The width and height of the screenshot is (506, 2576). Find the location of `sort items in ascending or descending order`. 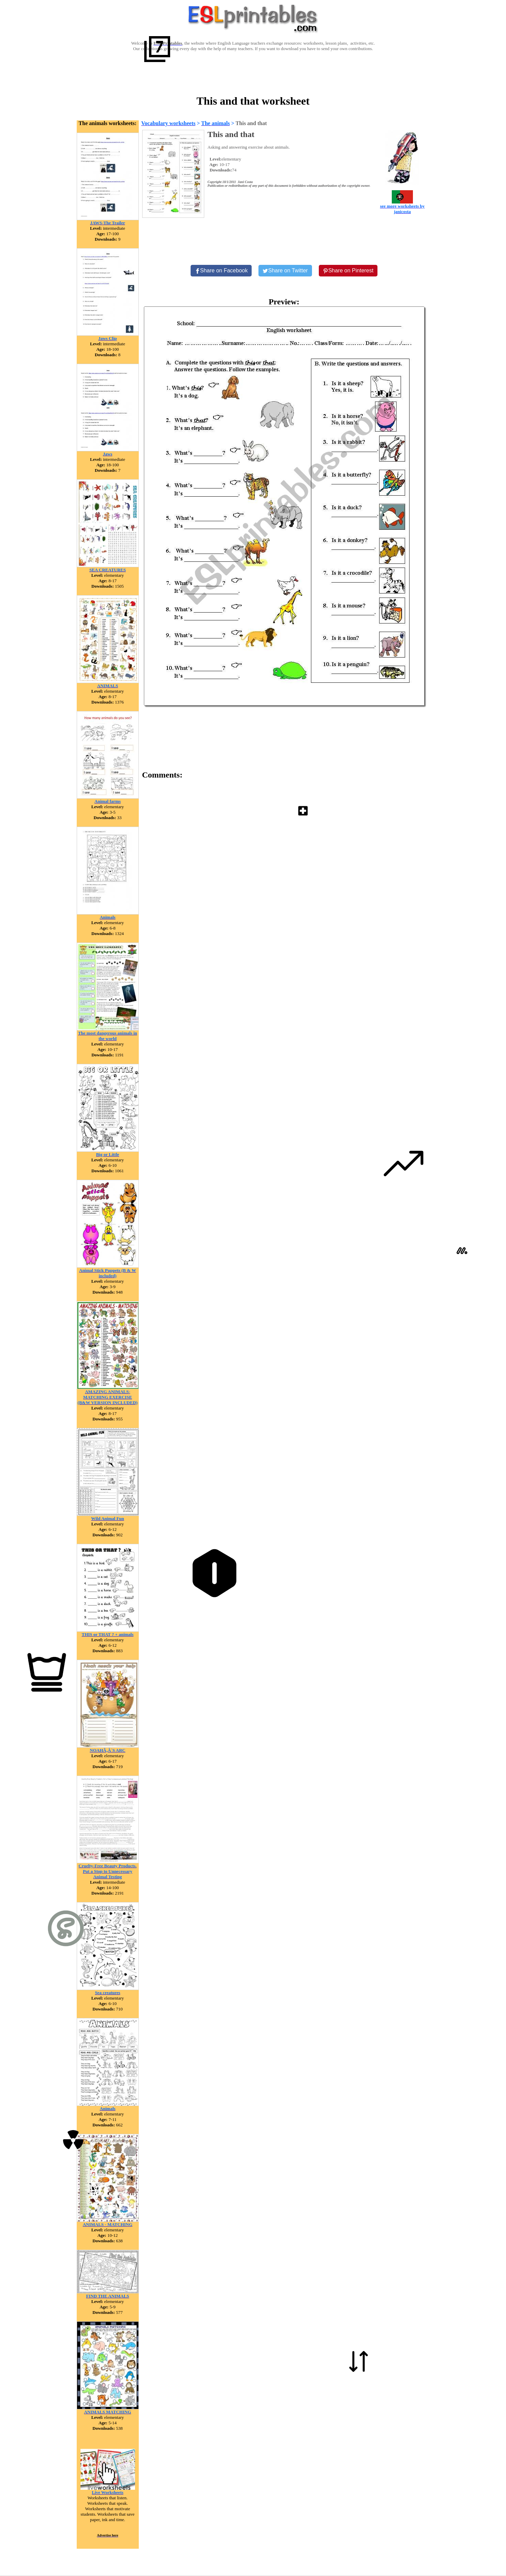

sort items in ascending or descending order is located at coordinates (358, 2361).